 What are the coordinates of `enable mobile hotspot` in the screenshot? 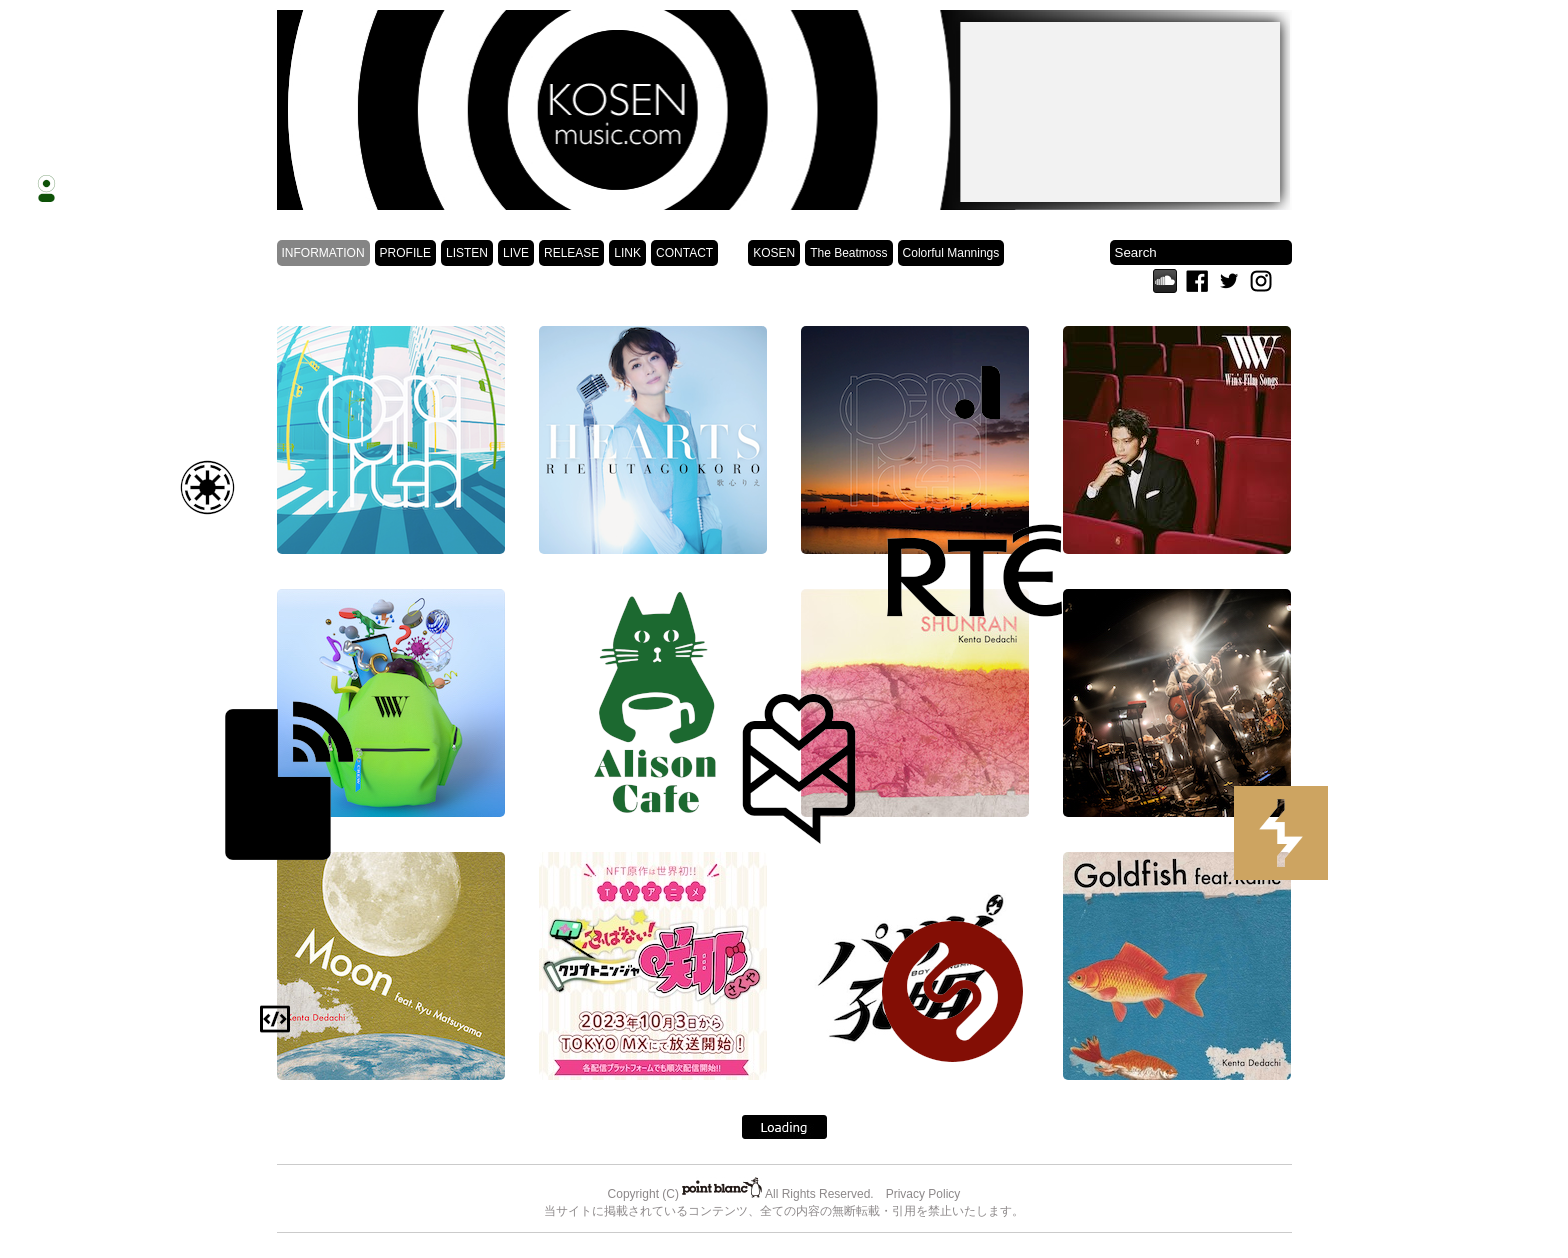 It's located at (285, 784).